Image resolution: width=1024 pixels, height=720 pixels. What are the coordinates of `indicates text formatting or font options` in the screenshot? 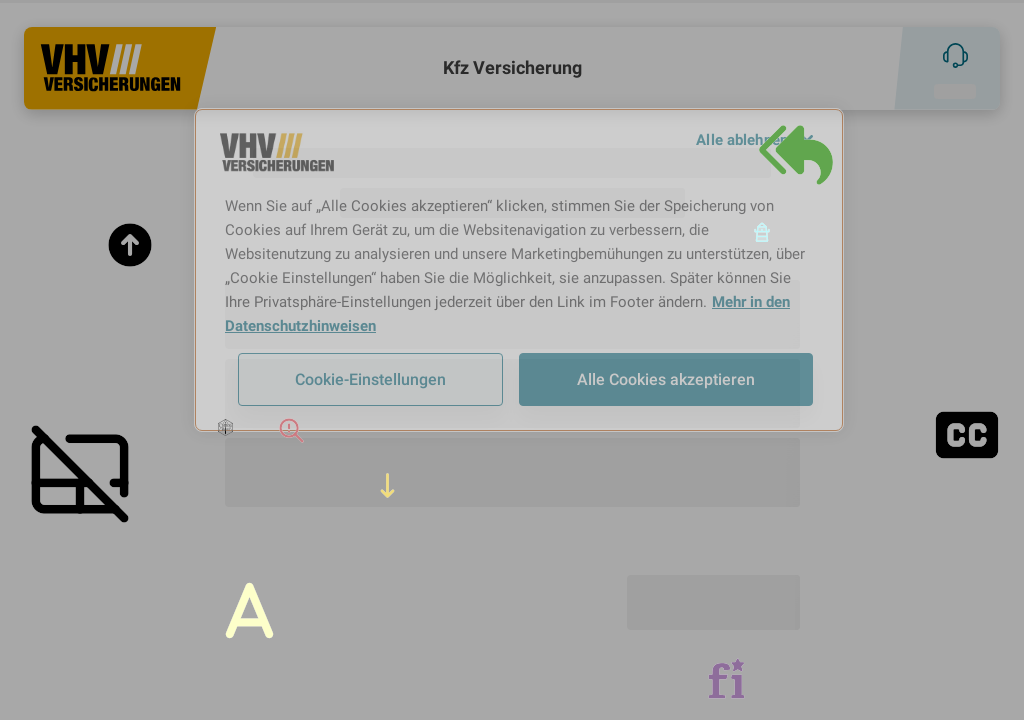 It's located at (249, 610).